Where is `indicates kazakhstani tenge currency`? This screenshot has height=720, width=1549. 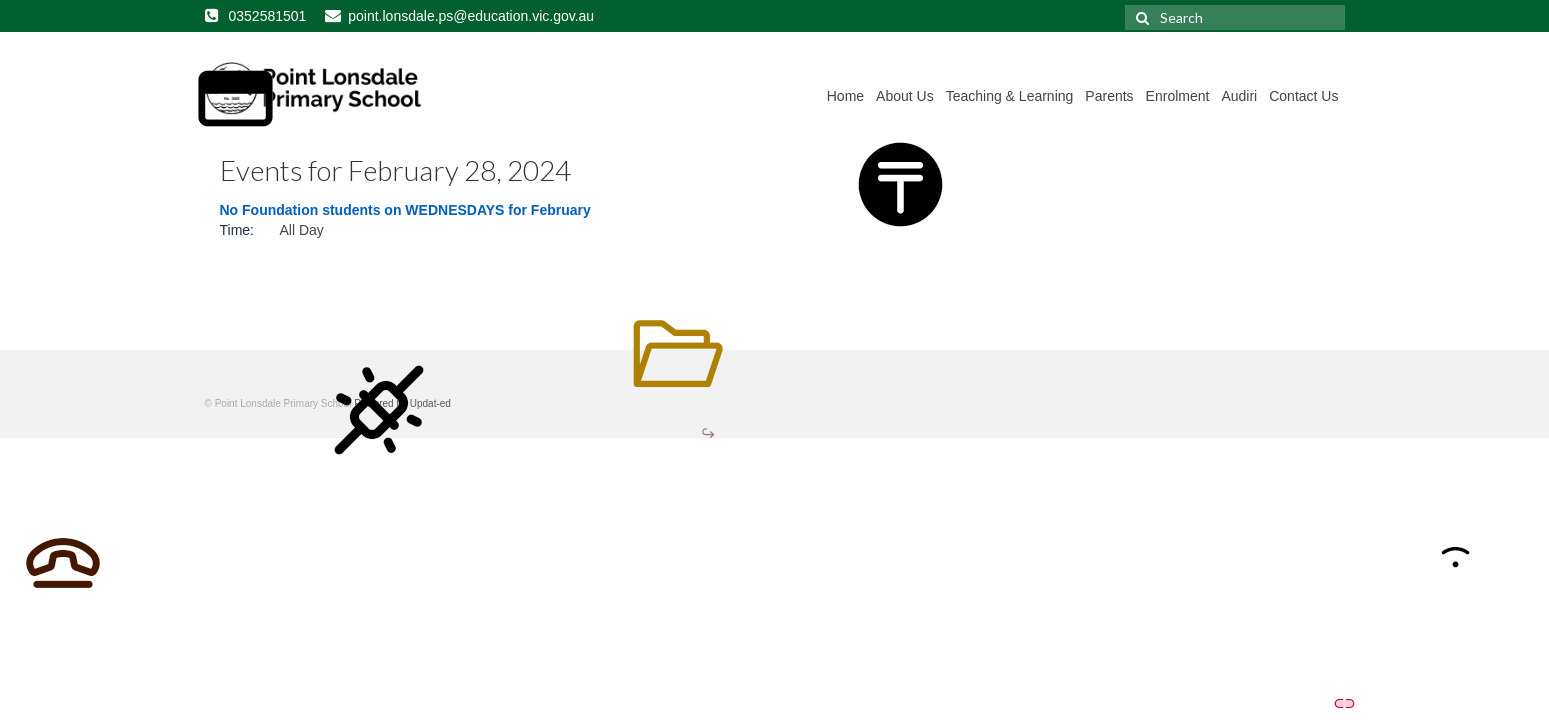
indicates kazakhstani tenge currency is located at coordinates (900, 184).